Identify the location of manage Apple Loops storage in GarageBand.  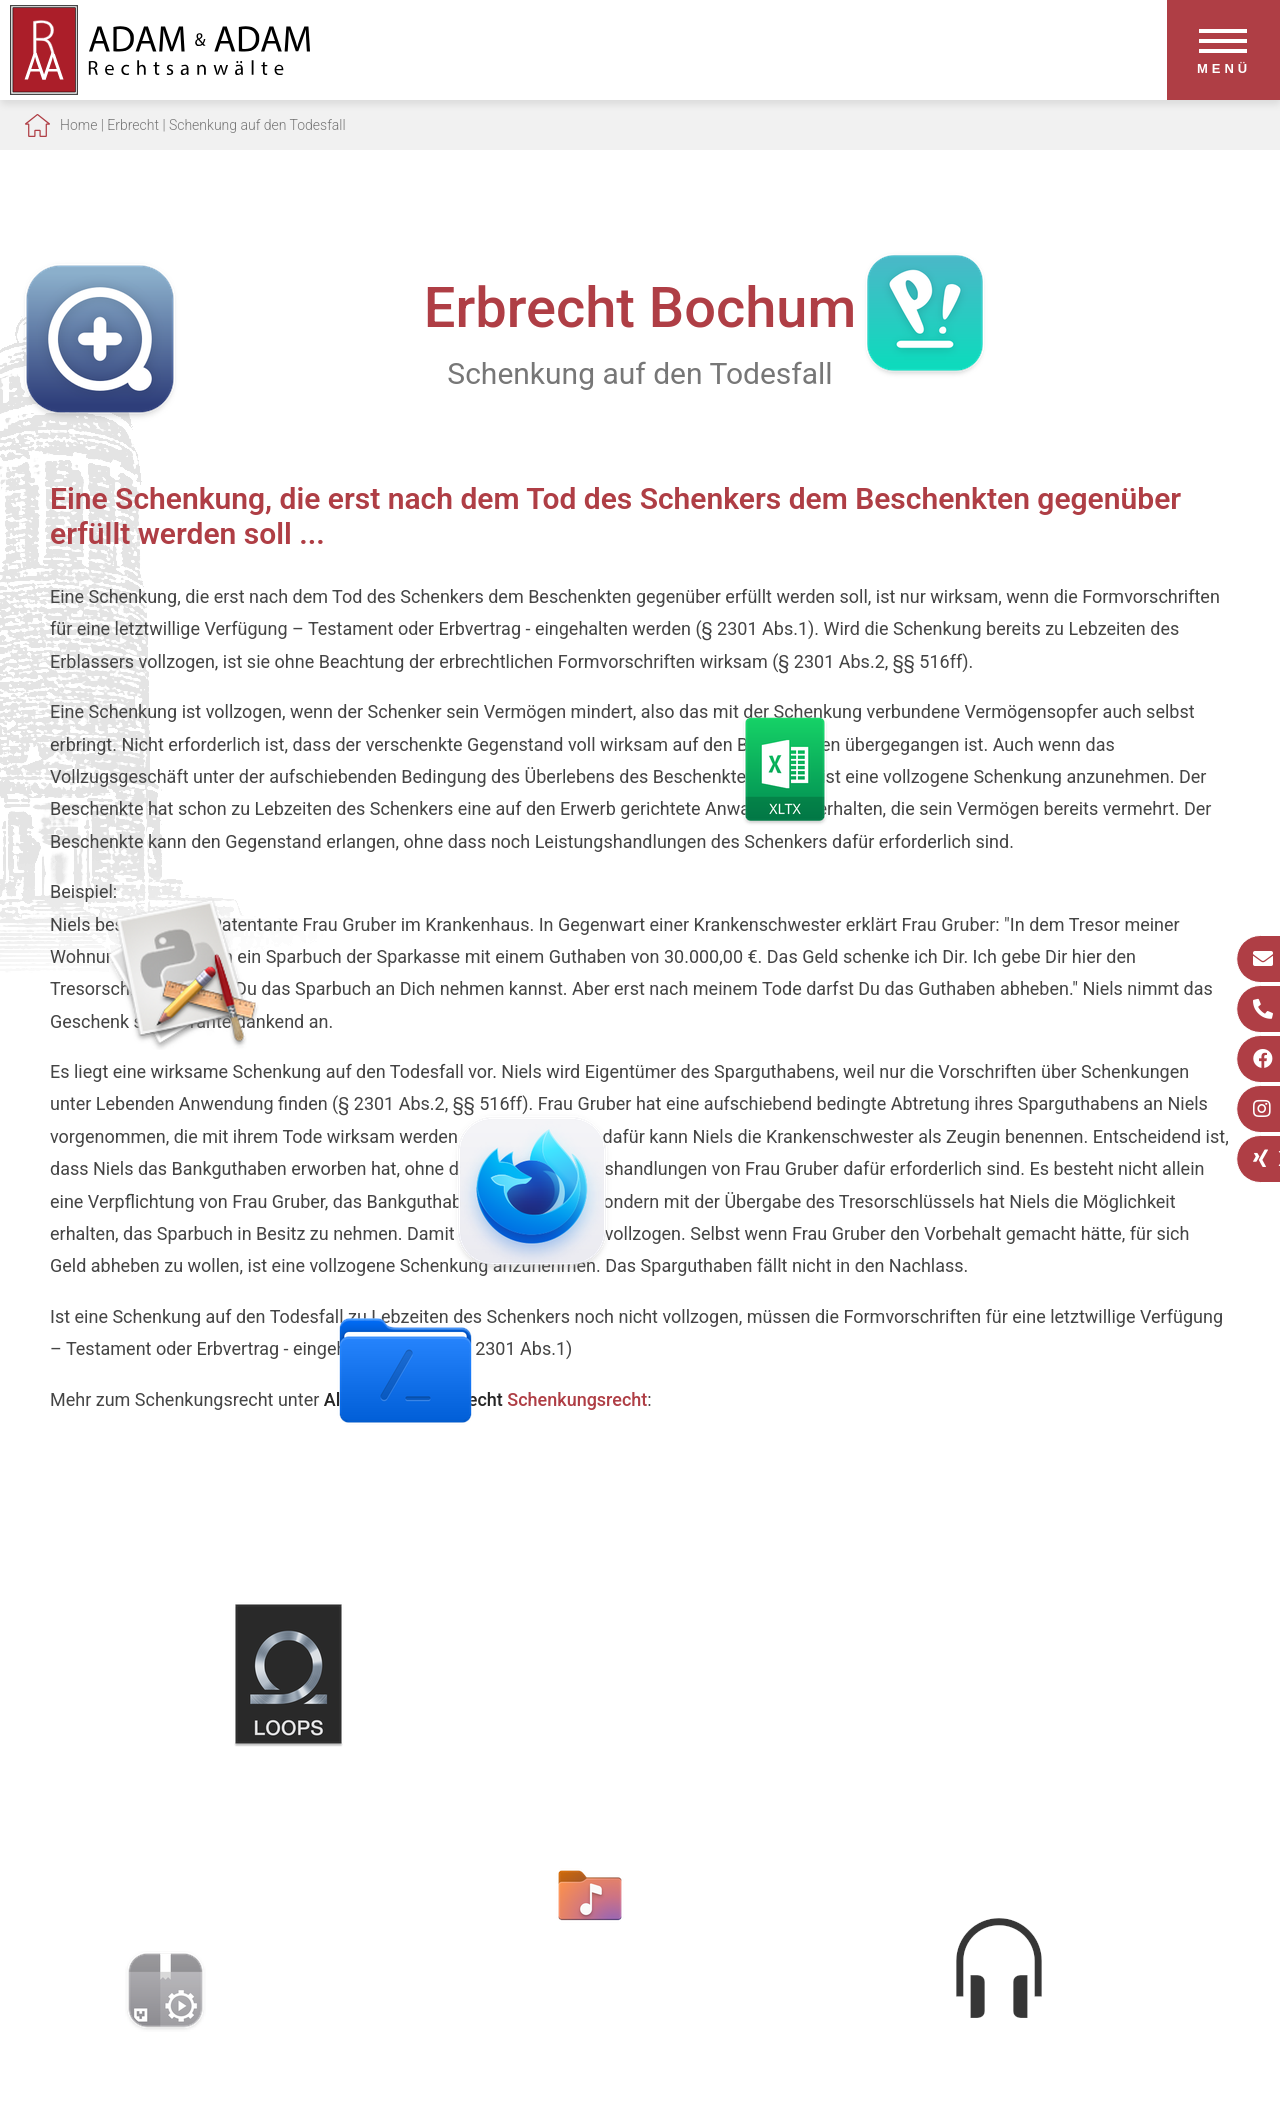
(288, 1677).